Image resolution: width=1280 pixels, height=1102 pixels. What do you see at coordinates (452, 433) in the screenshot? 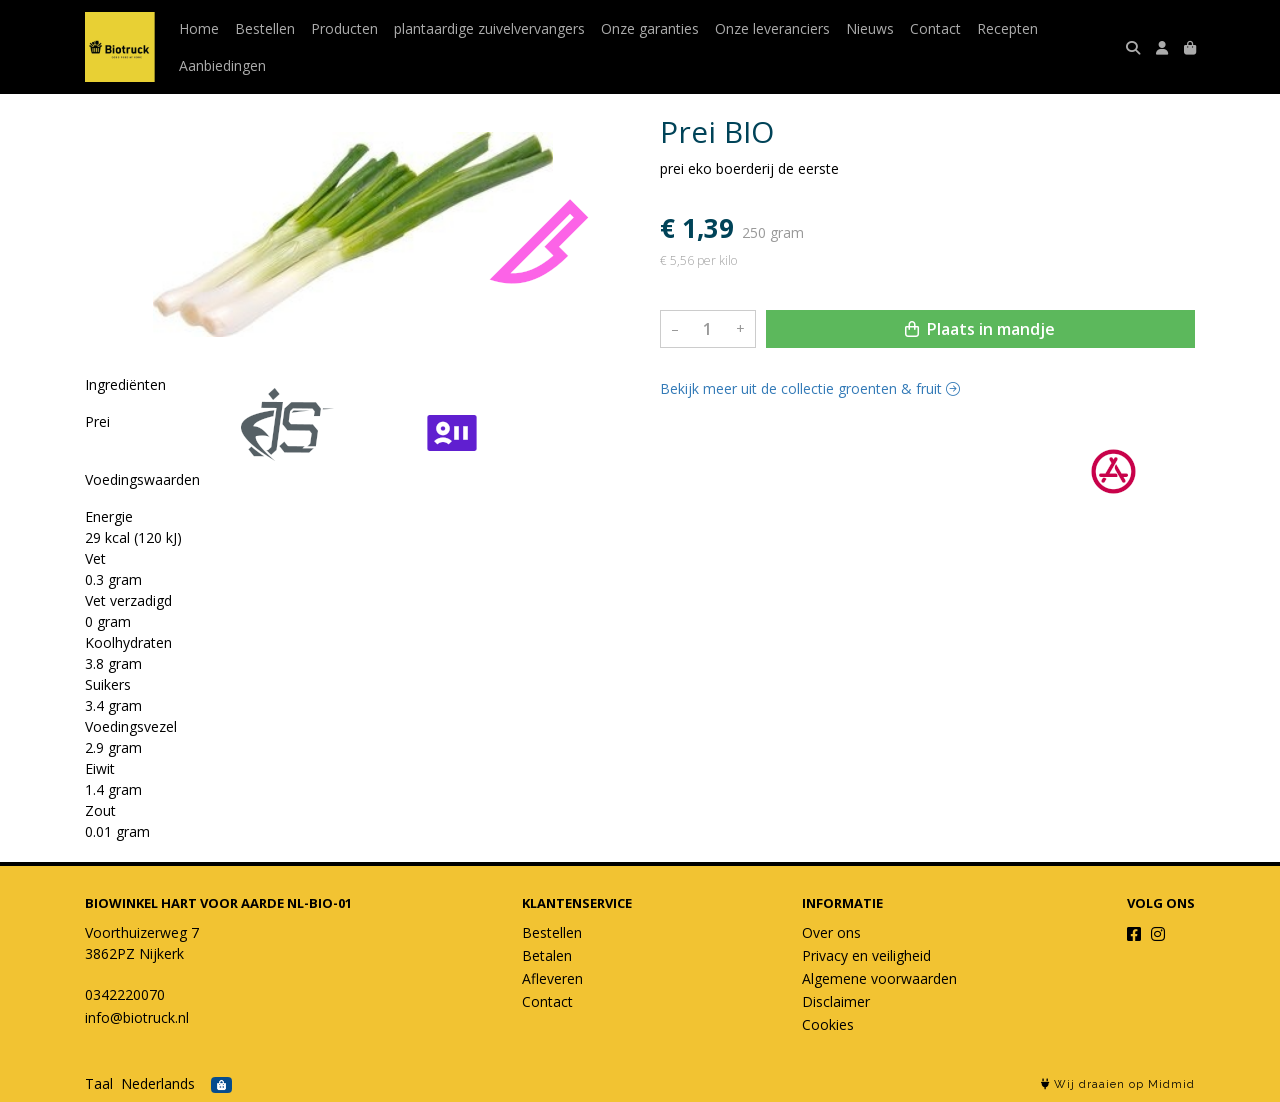
I see `indicates a pass or credential is pending approval` at bounding box center [452, 433].